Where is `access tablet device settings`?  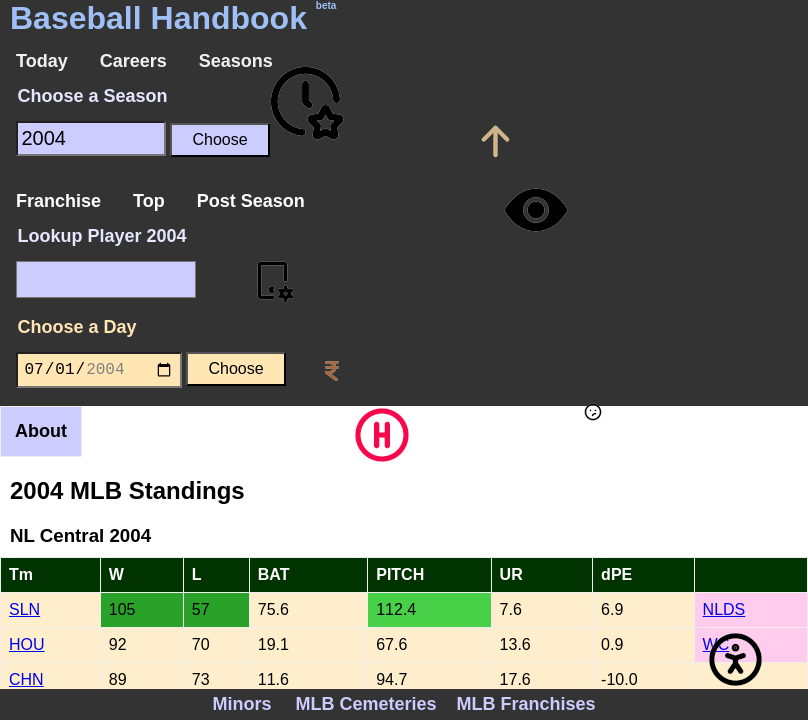
access tablet device settings is located at coordinates (272, 280).